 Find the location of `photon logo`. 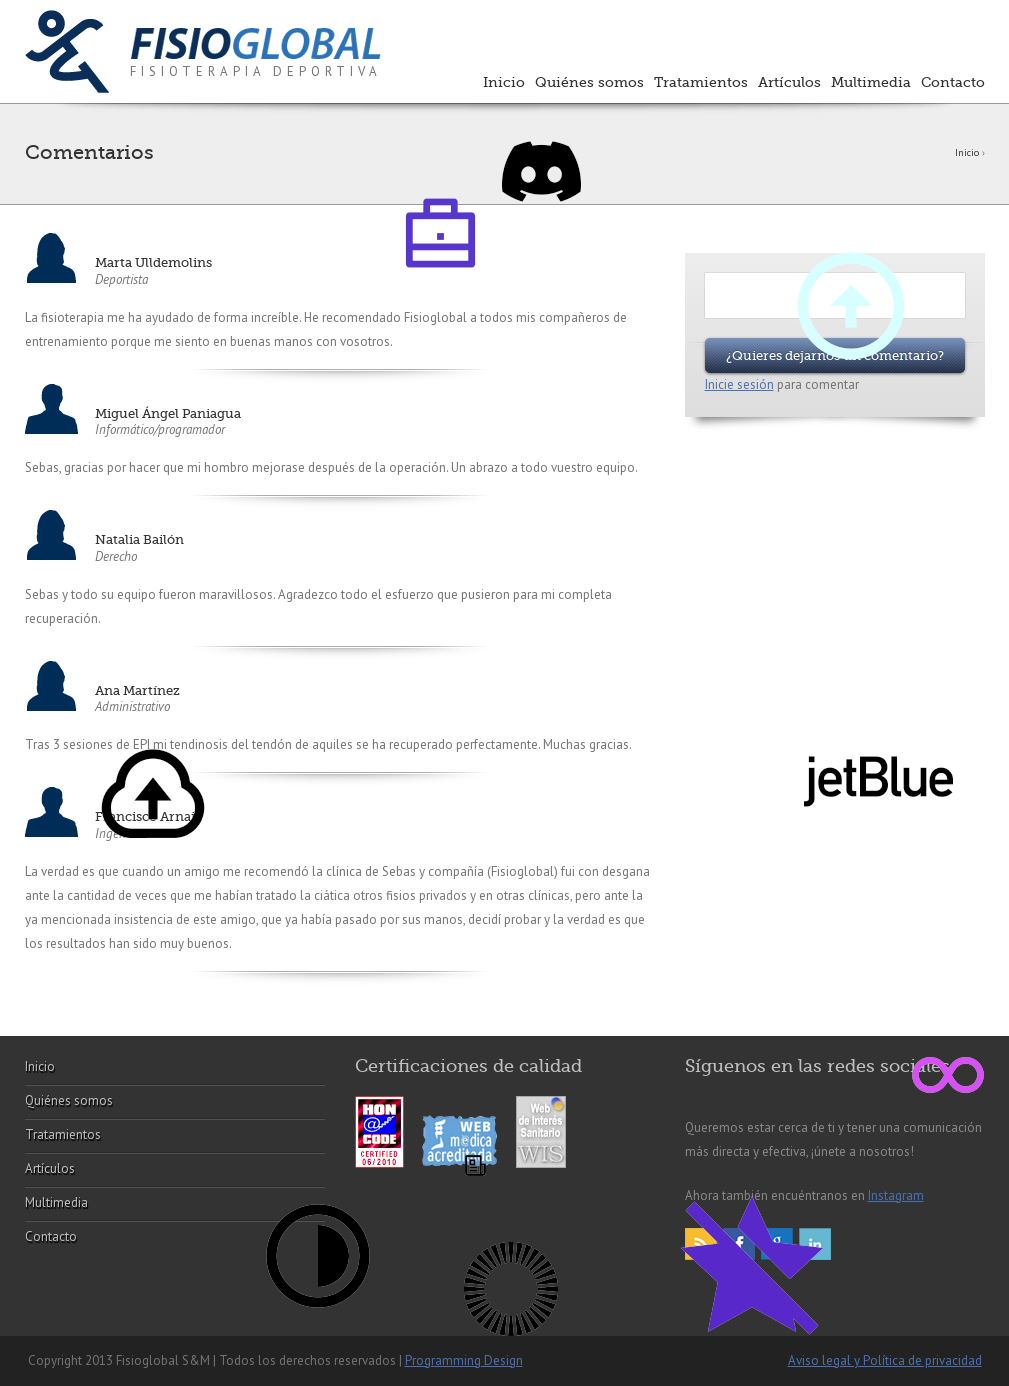

photon logo is located at coordinates (511, 1289).